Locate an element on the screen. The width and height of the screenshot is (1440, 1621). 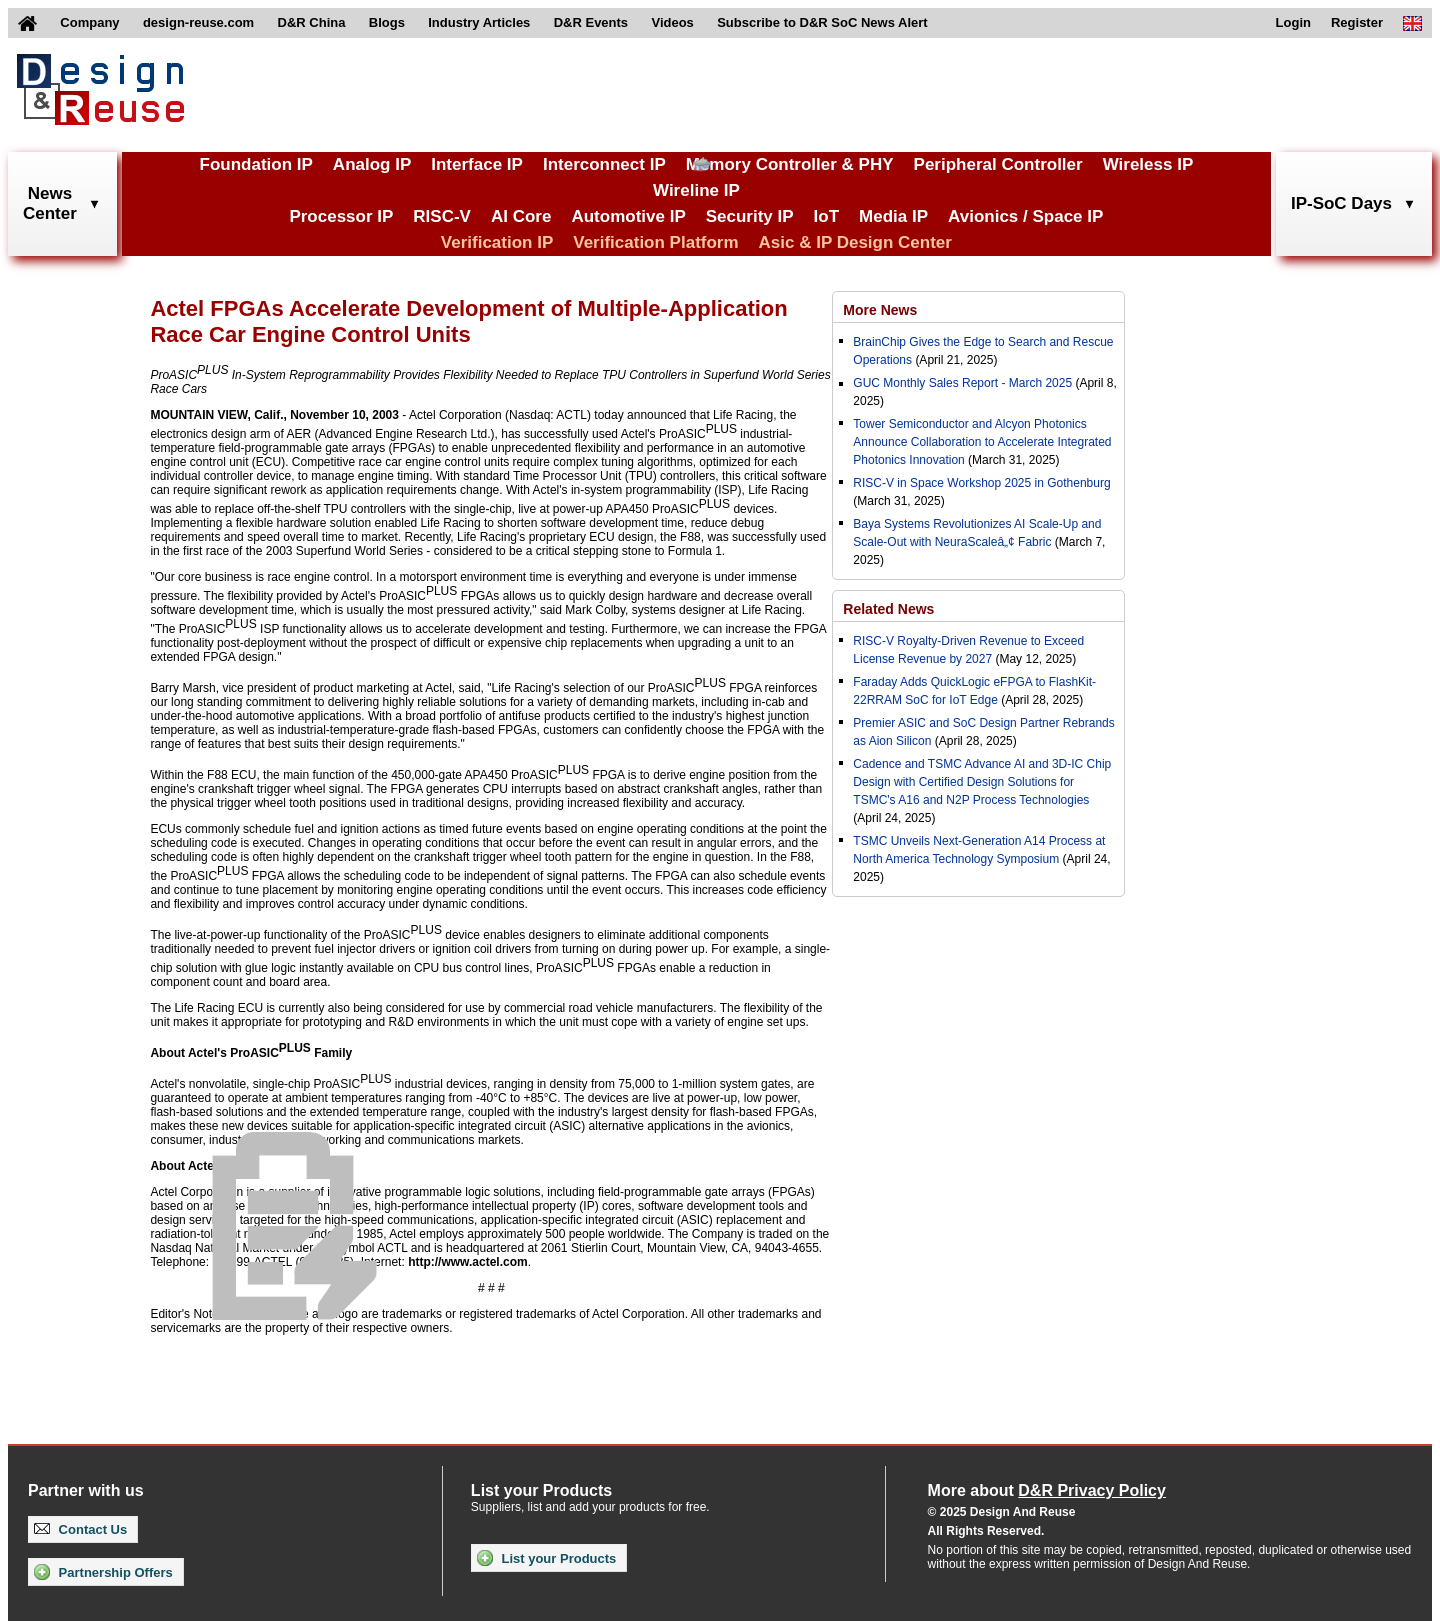
indicates rainy weather conditions is located at coordinates (702, 163).